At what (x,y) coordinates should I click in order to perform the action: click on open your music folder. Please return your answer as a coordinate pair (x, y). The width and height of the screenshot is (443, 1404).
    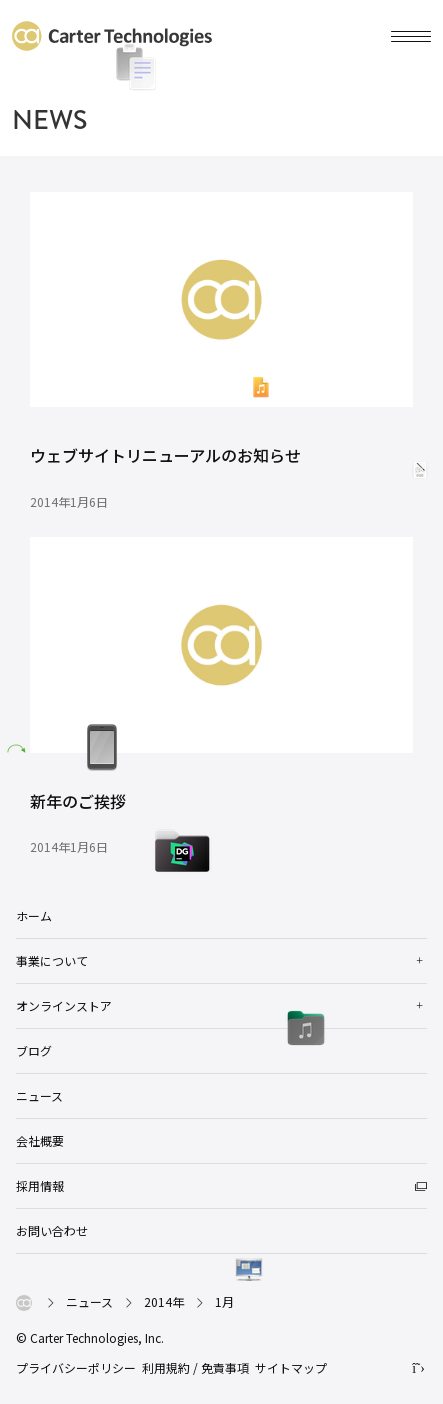
    Looking at the image, I should click on (306, 1028).